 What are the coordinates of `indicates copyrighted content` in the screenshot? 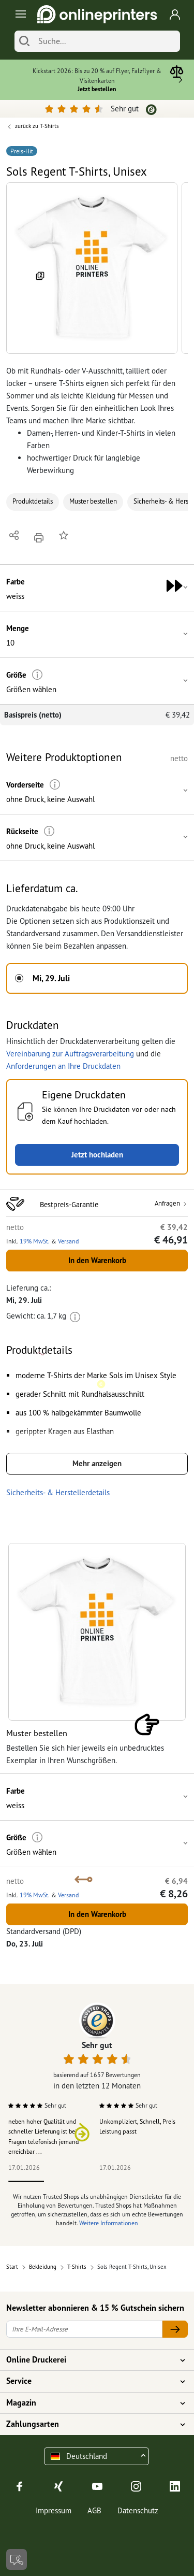 It's located at (101, 1384).